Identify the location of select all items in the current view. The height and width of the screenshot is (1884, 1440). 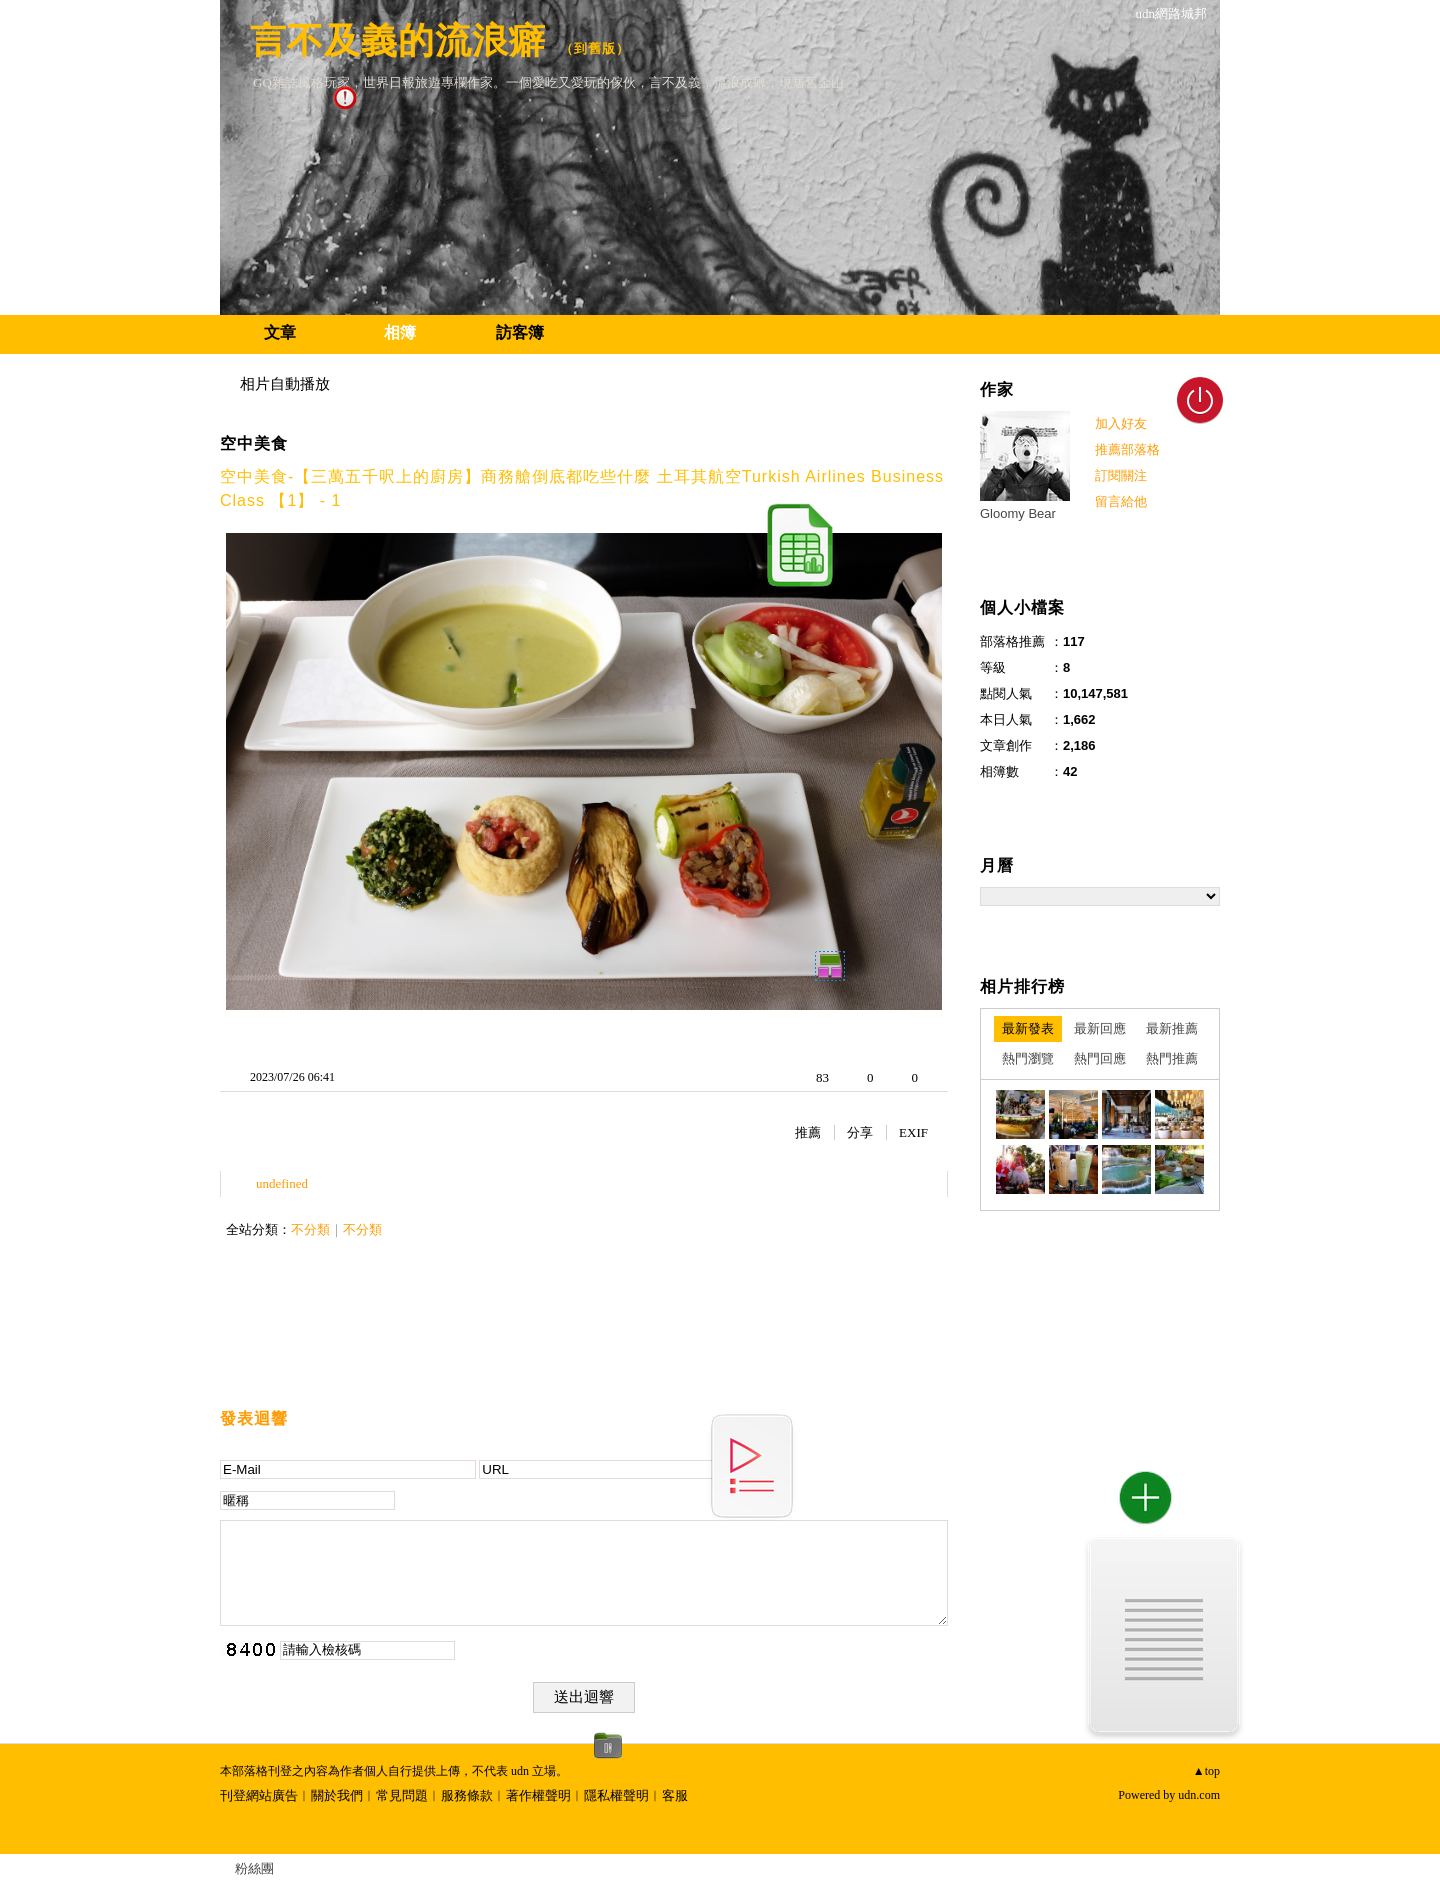
(830, 966).